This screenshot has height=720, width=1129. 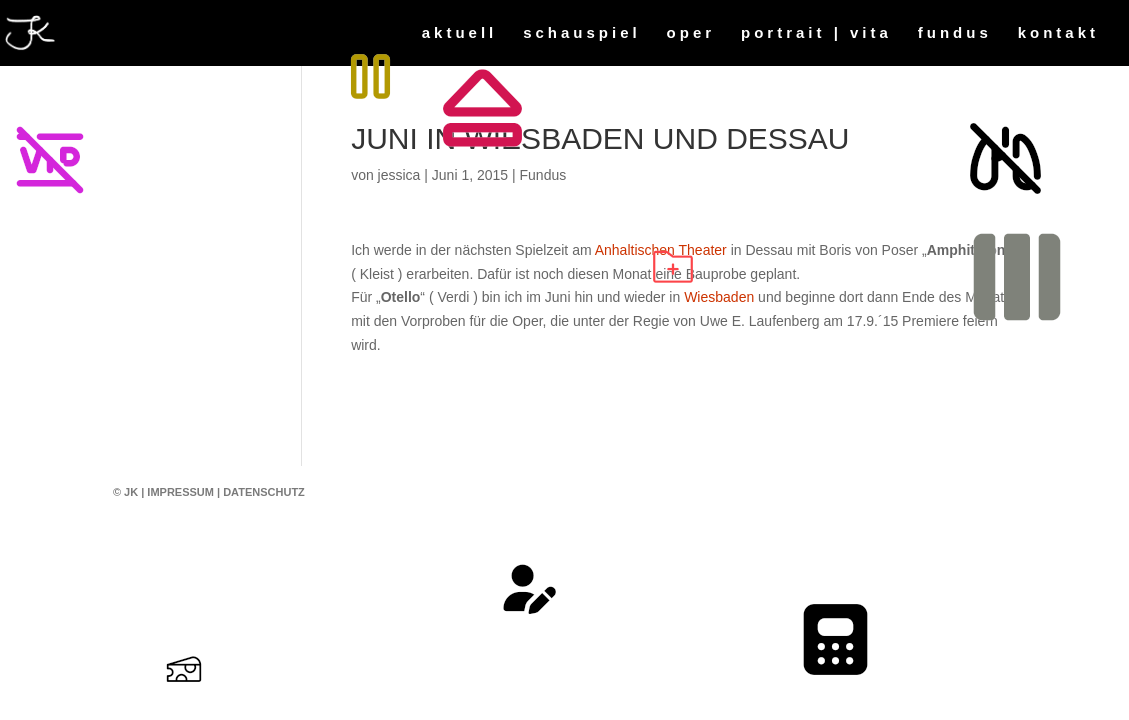 I want to click on edit user profile, so click(x=528, y=587).